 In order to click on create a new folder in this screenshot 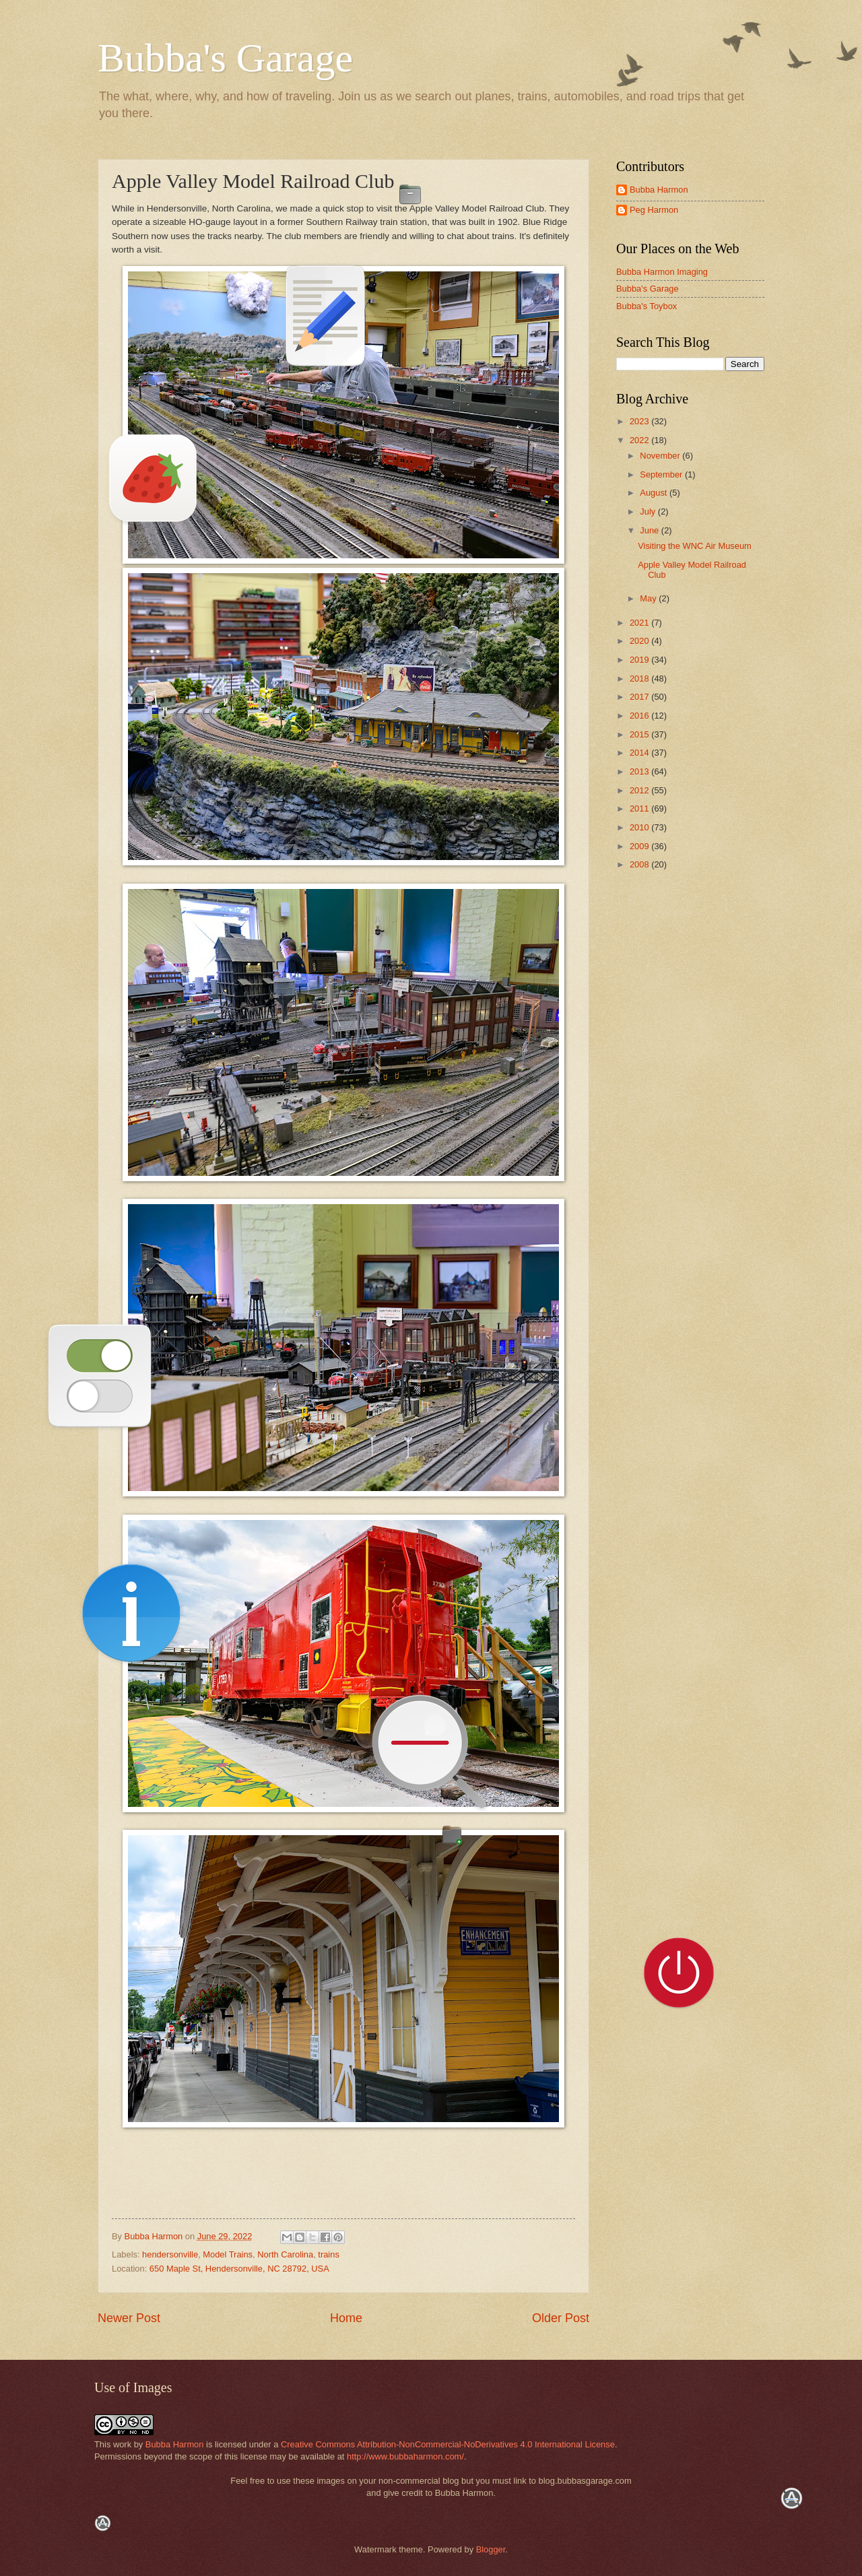, I will do `click(452, 1835)`.